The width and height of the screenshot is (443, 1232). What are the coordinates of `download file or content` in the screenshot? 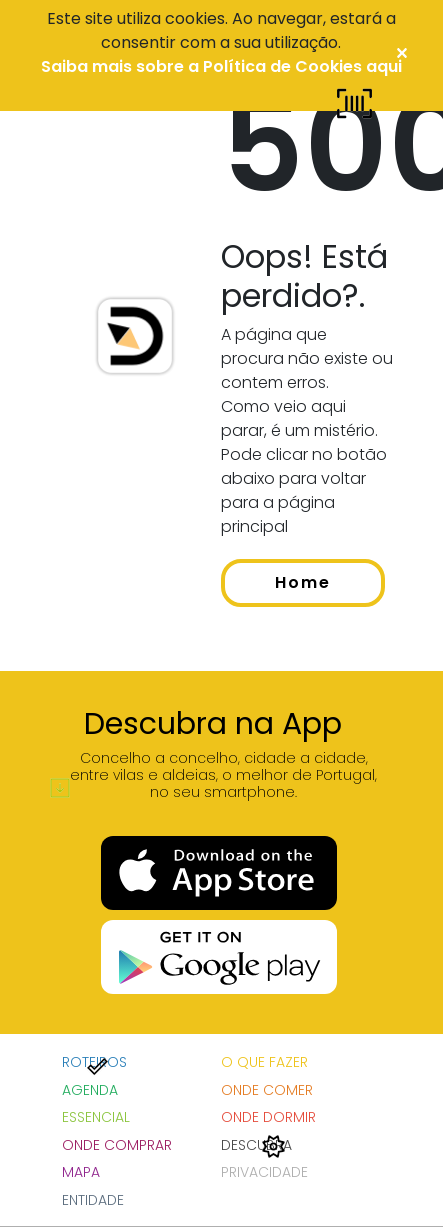 It's located at (60, 788).